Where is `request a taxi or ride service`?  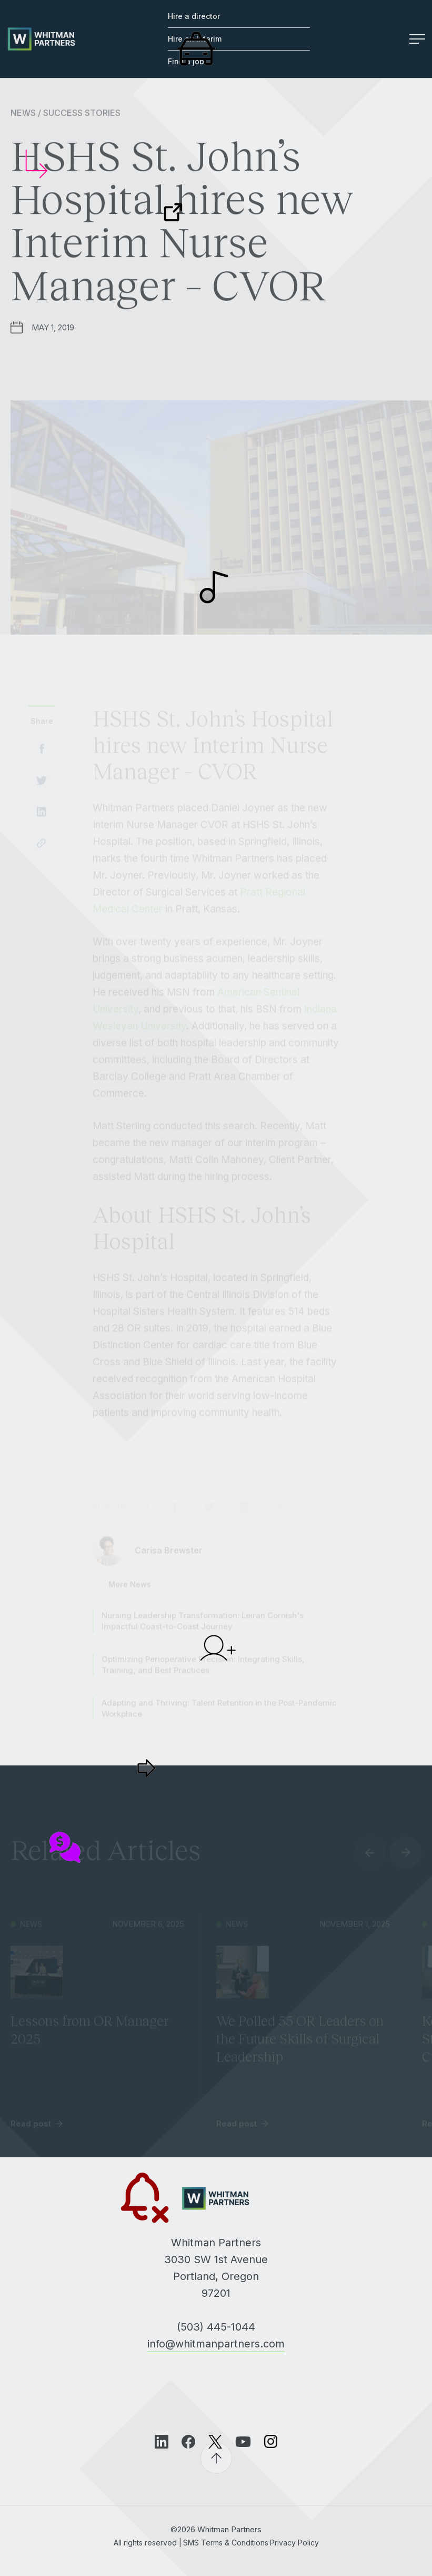 request a taxi or ride service is located at coordinates (196, 51).